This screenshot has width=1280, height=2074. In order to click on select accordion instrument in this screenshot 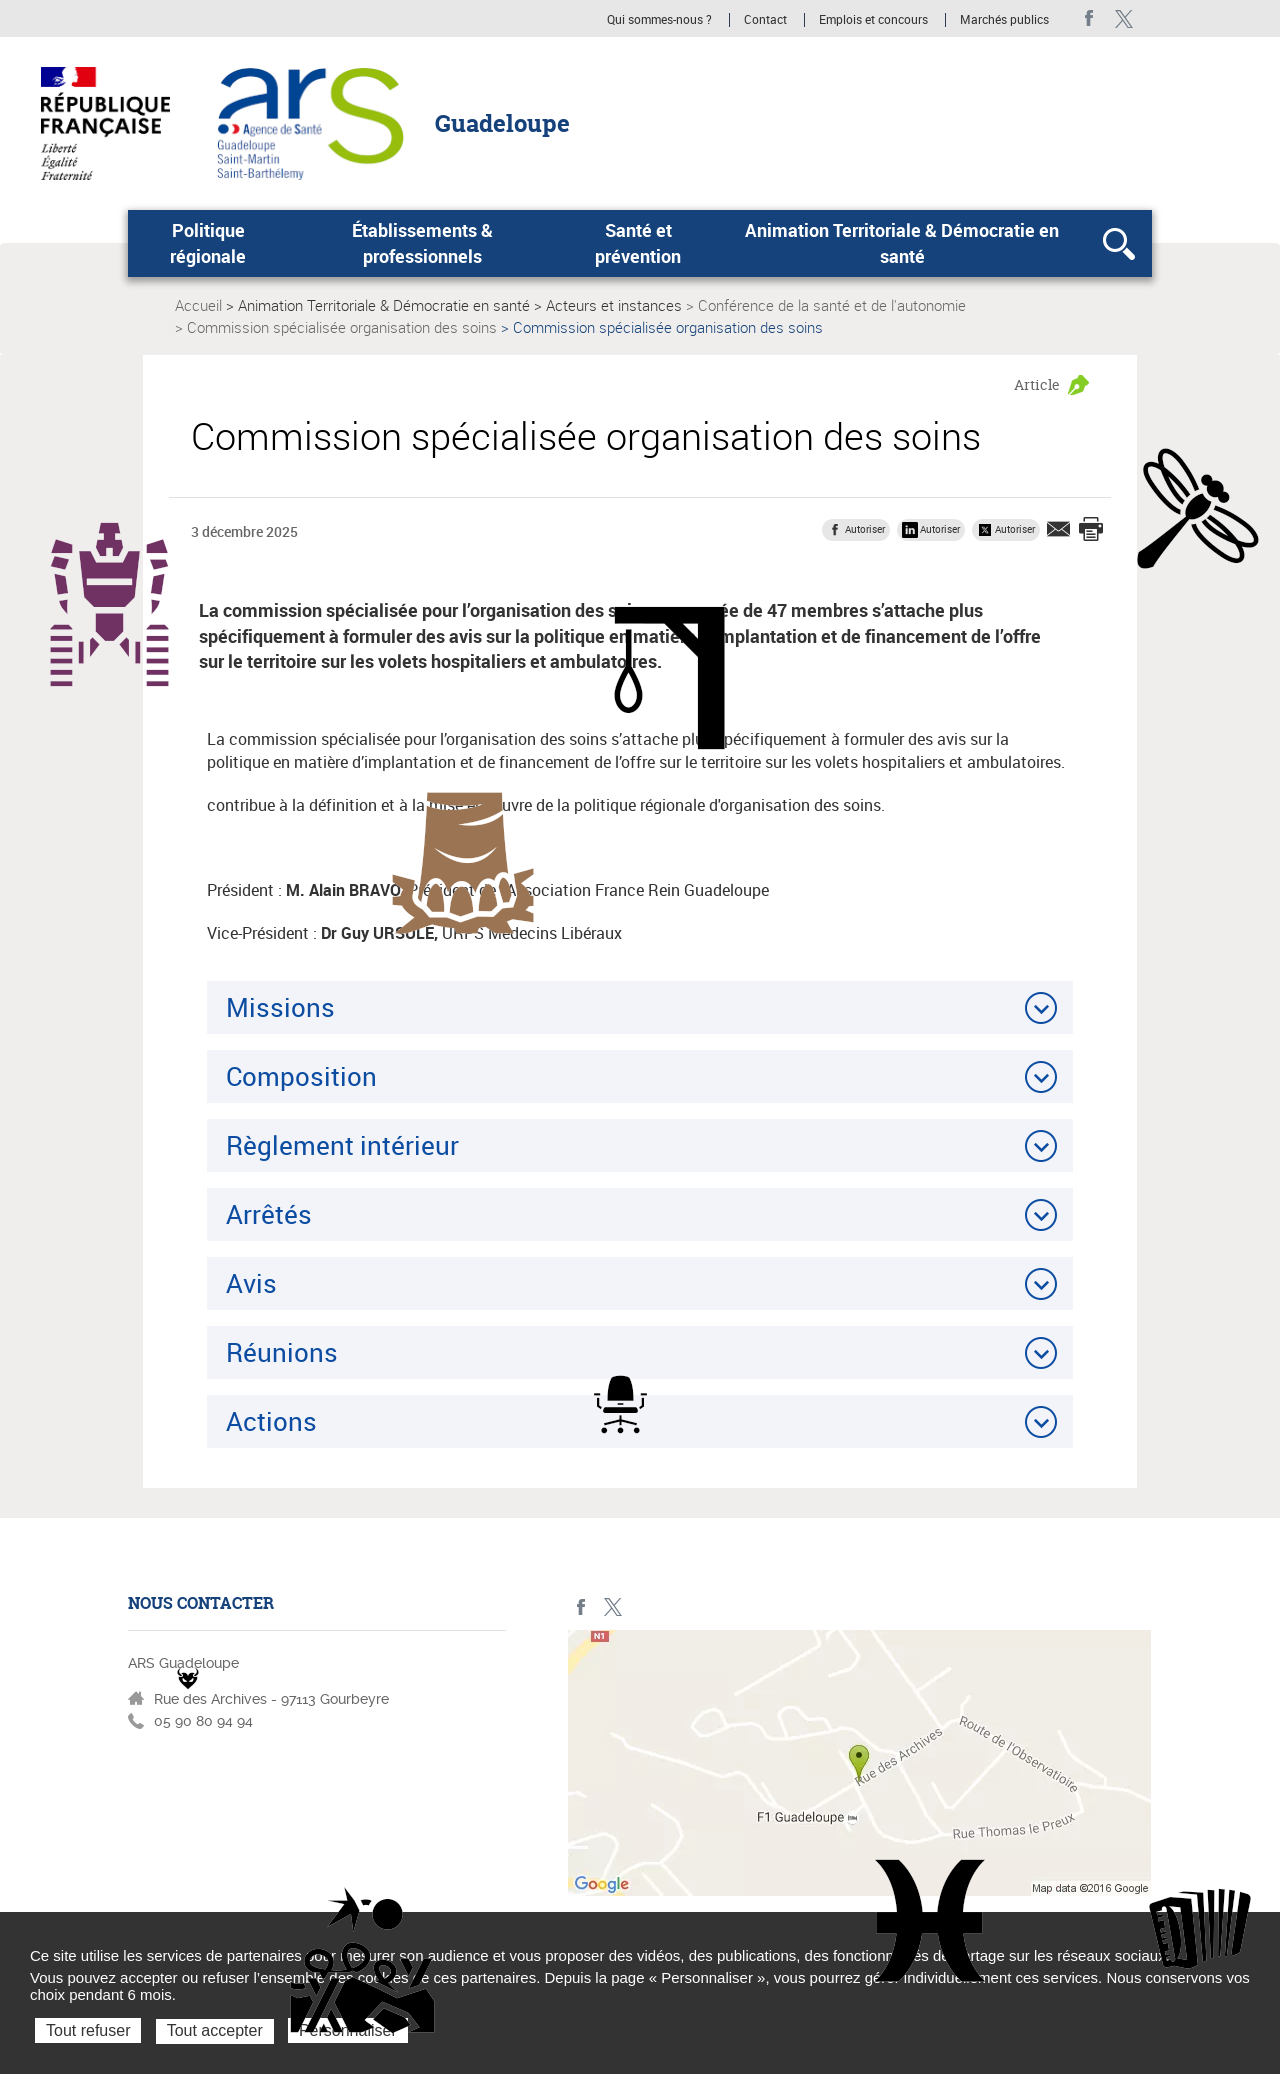, I will do `click(1200, 1925)`.